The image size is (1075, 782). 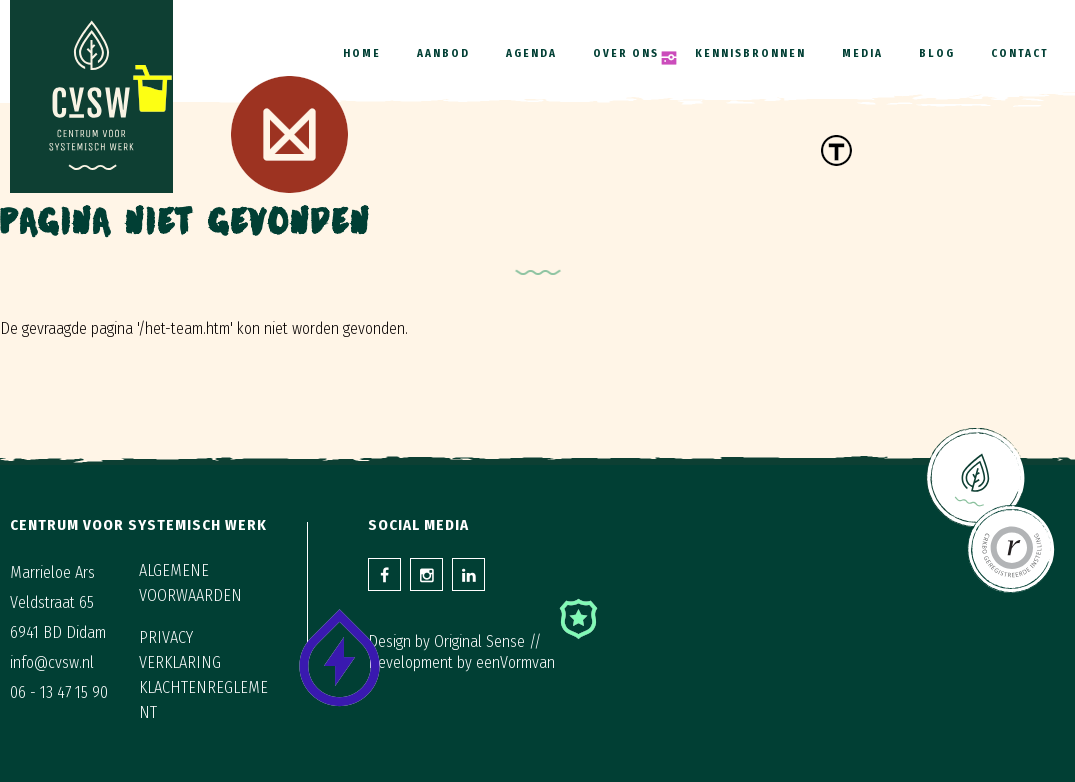 I want to click on view food and drink options, so click(x=152, y=90).